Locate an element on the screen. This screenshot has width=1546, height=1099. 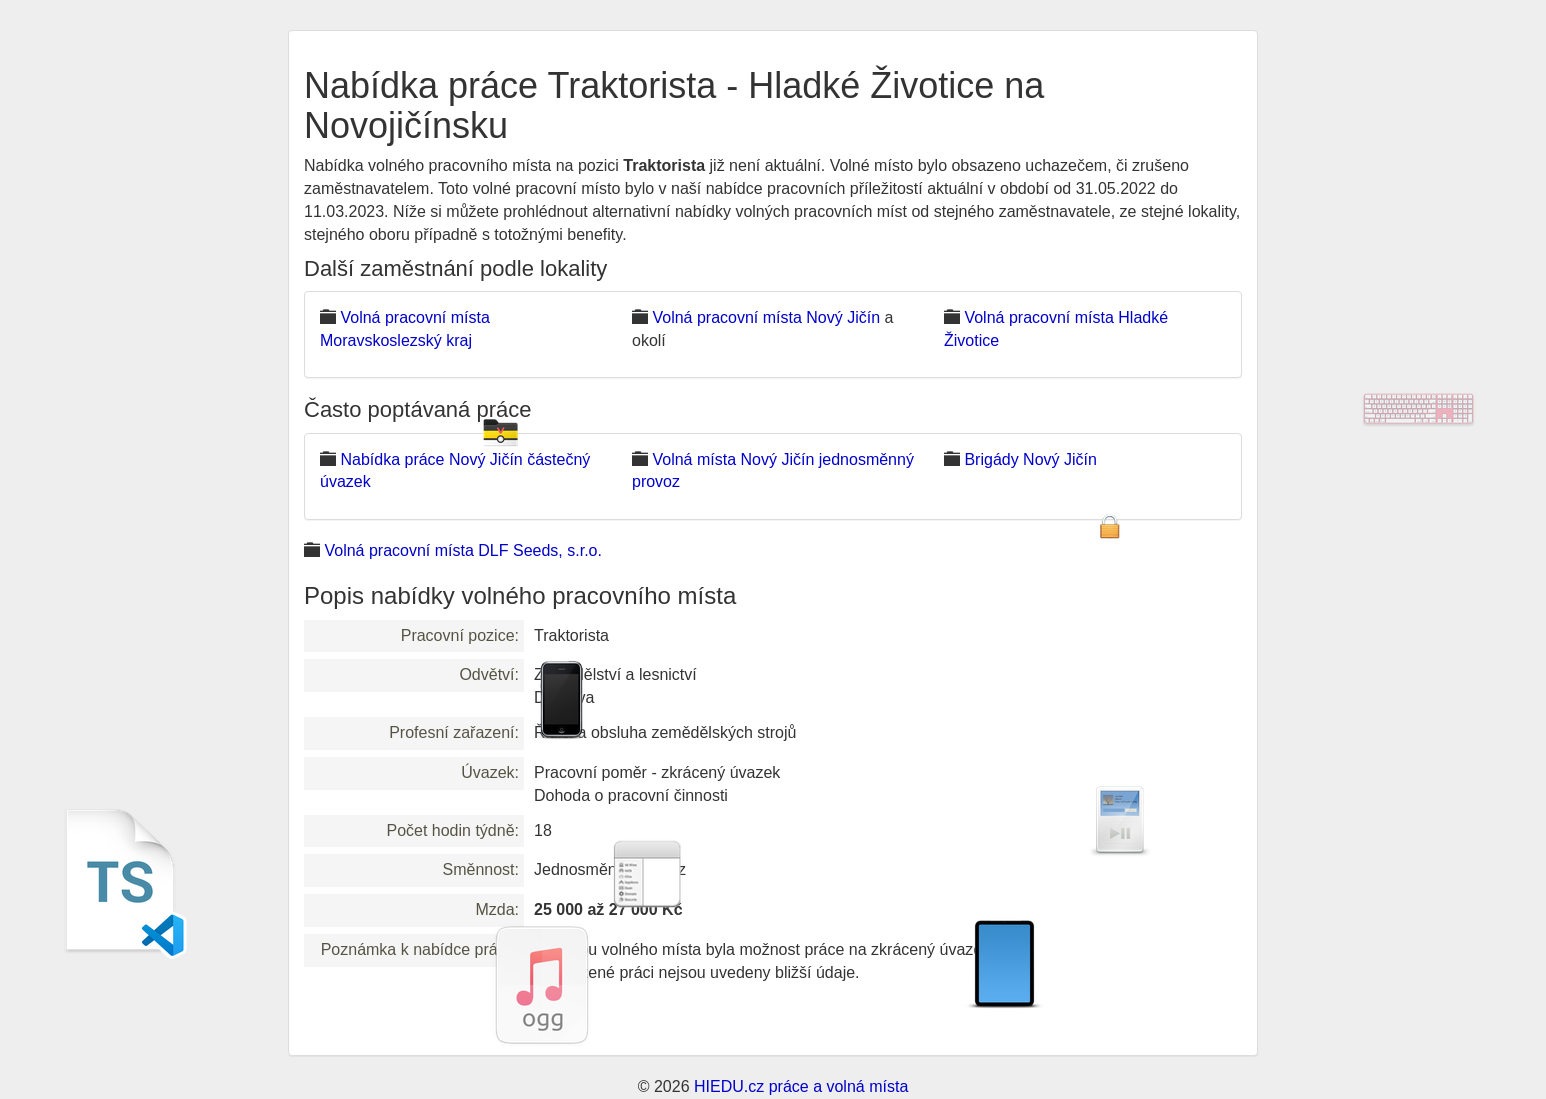
iPad Mini device icon is located at coordinates (1004, 954).